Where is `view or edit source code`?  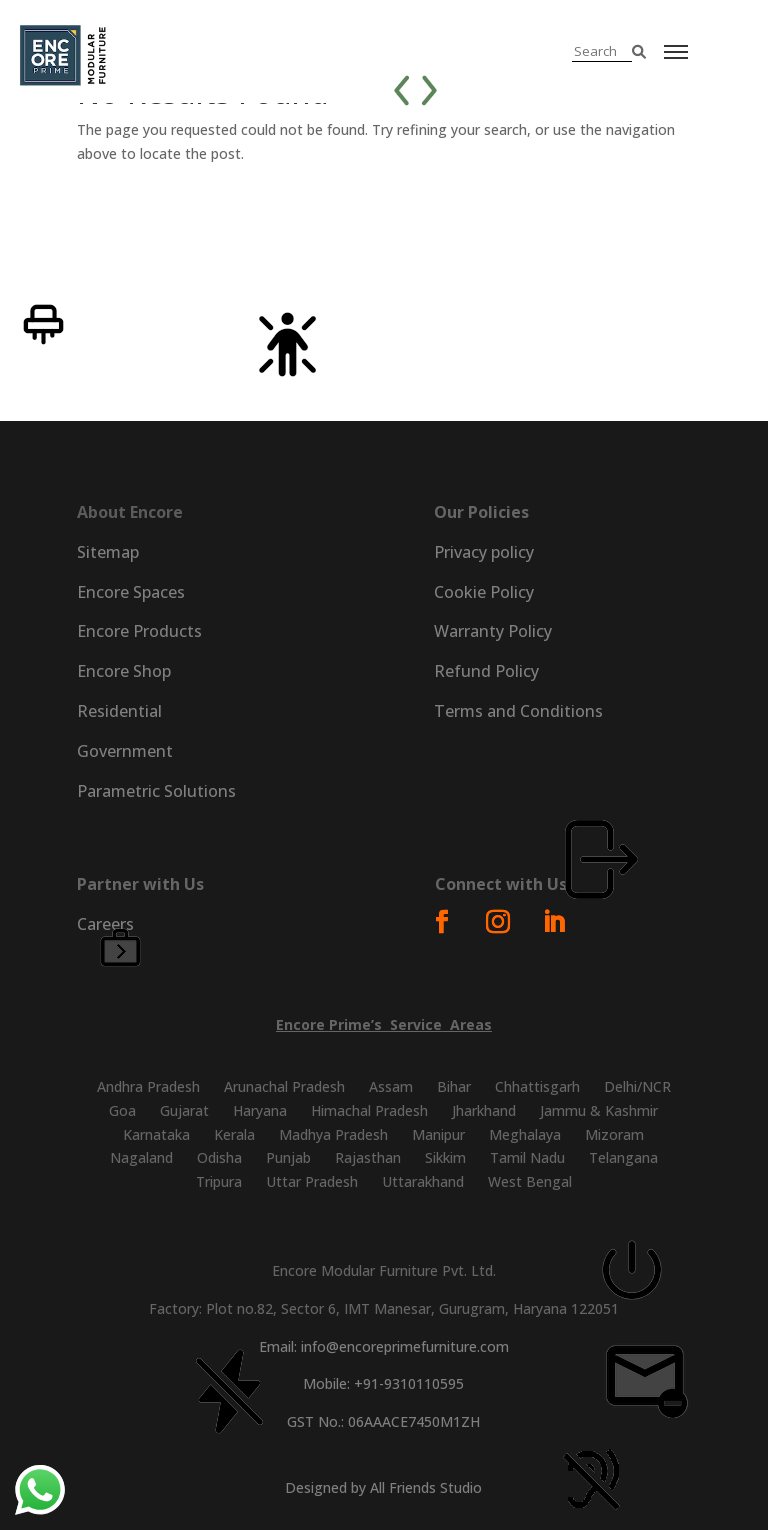 view or edit source code is located at coordinates (415, 90).